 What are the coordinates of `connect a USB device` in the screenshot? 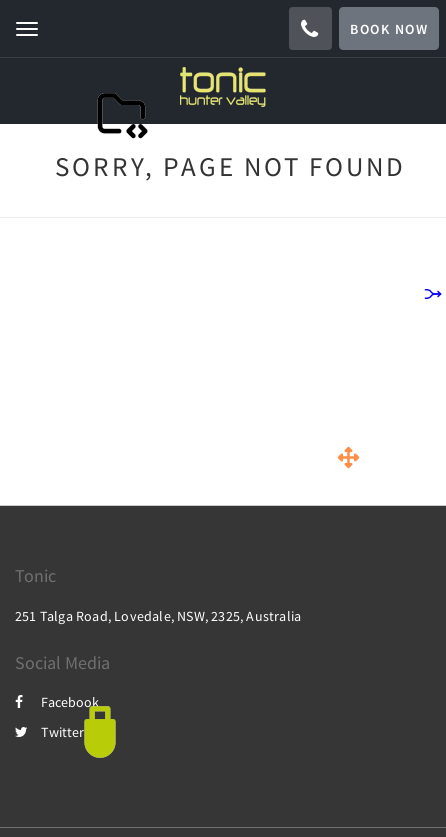 It's located at (100, 732).